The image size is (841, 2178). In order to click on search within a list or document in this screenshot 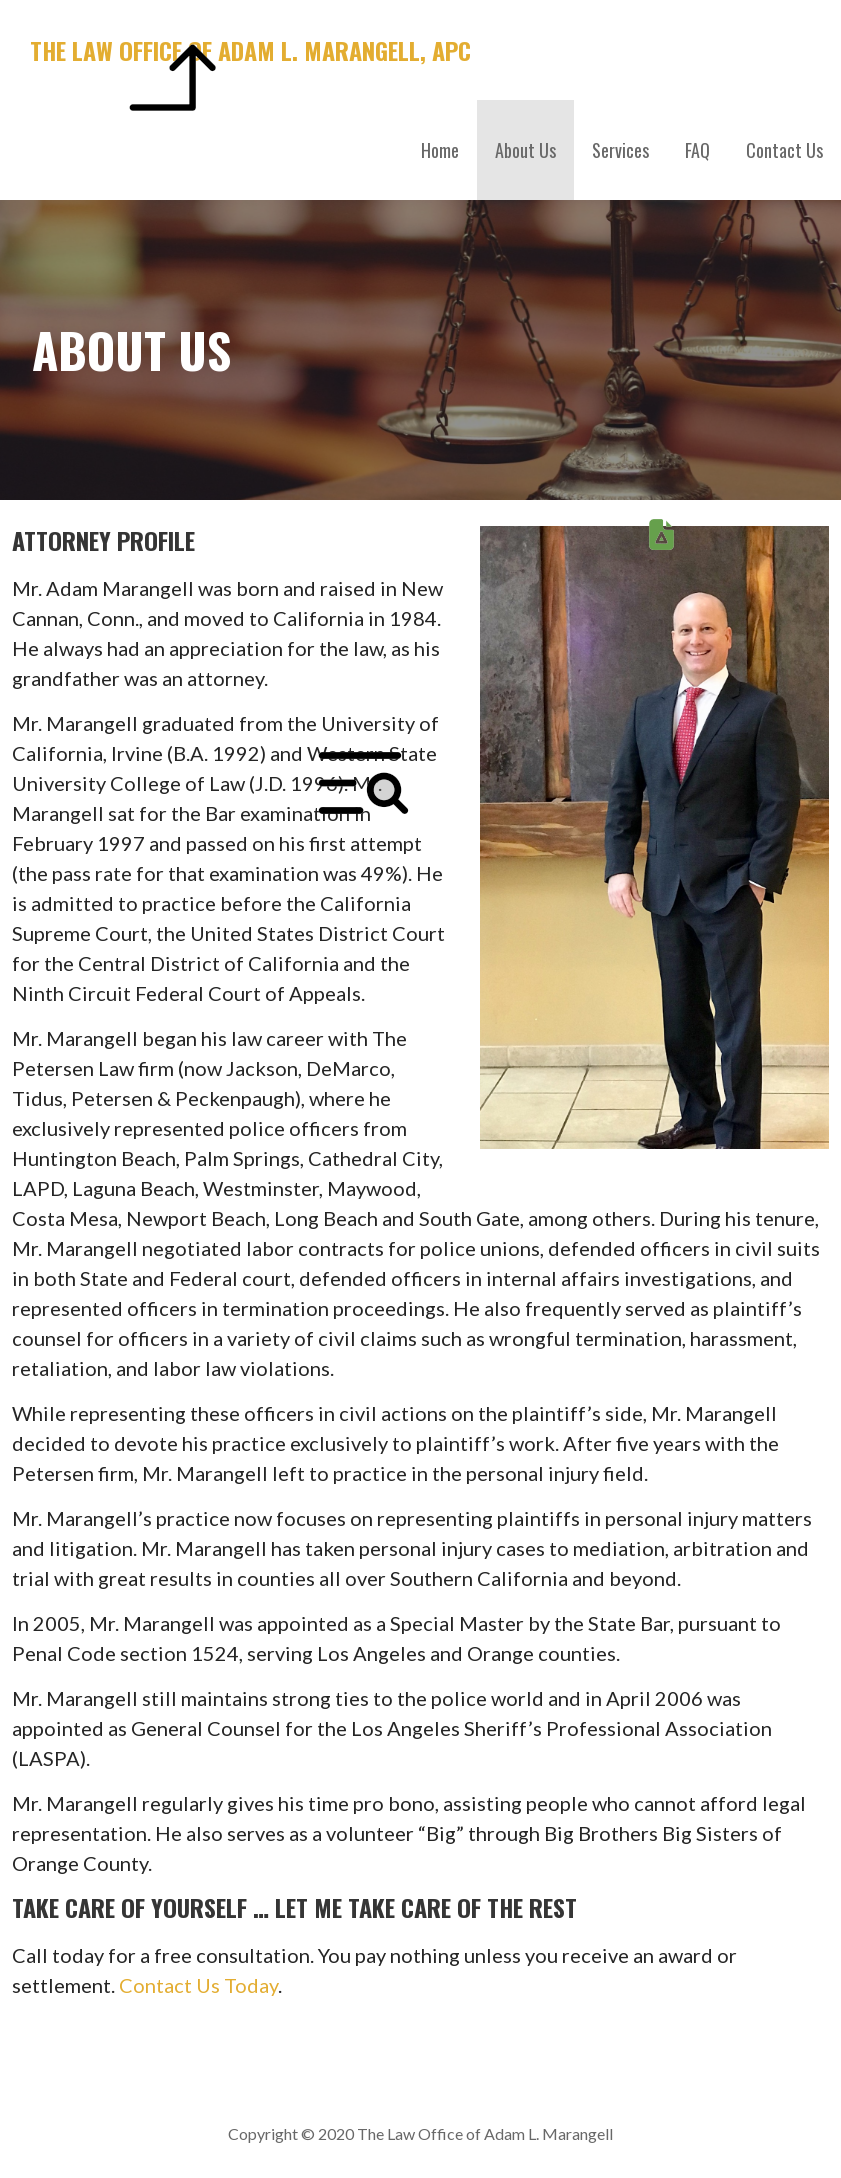, I will do `click(360, 783)`.